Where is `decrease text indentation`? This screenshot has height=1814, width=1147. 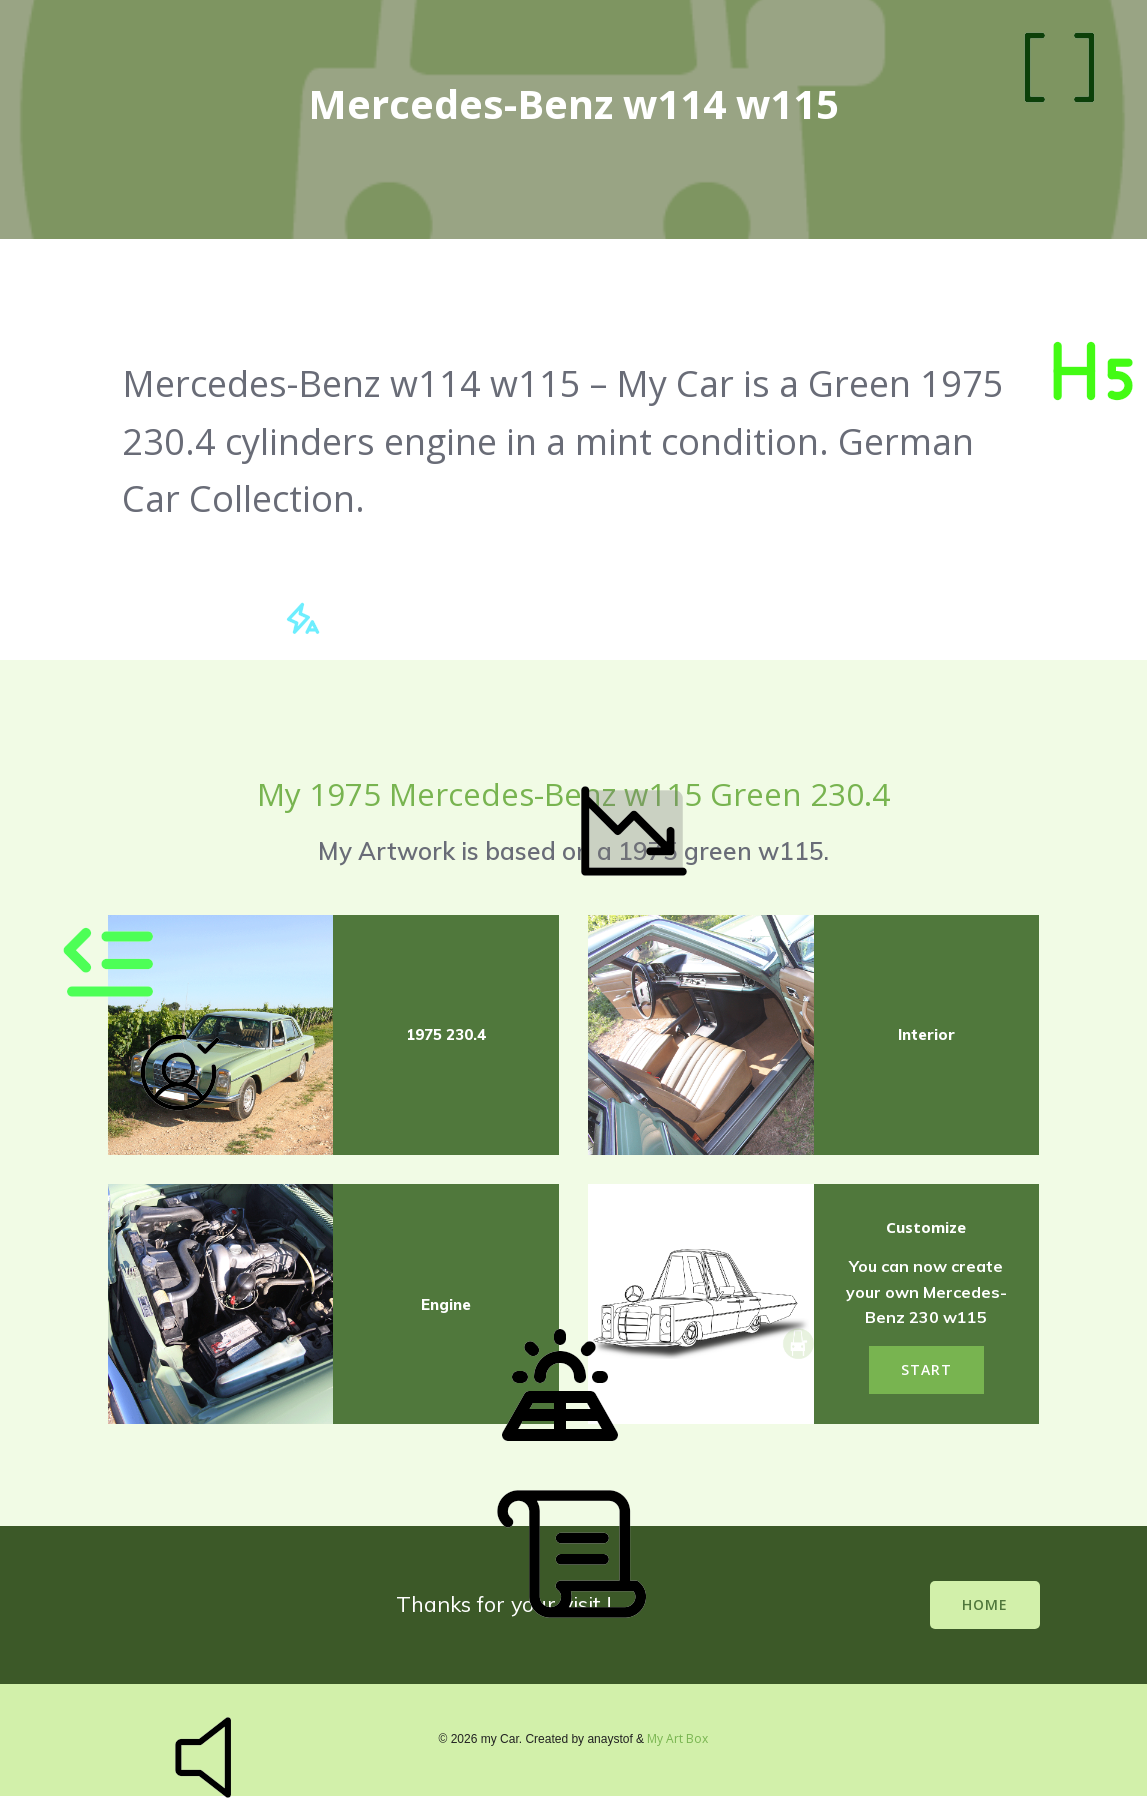 decrease text indentation is located at coordinates (110, 964).